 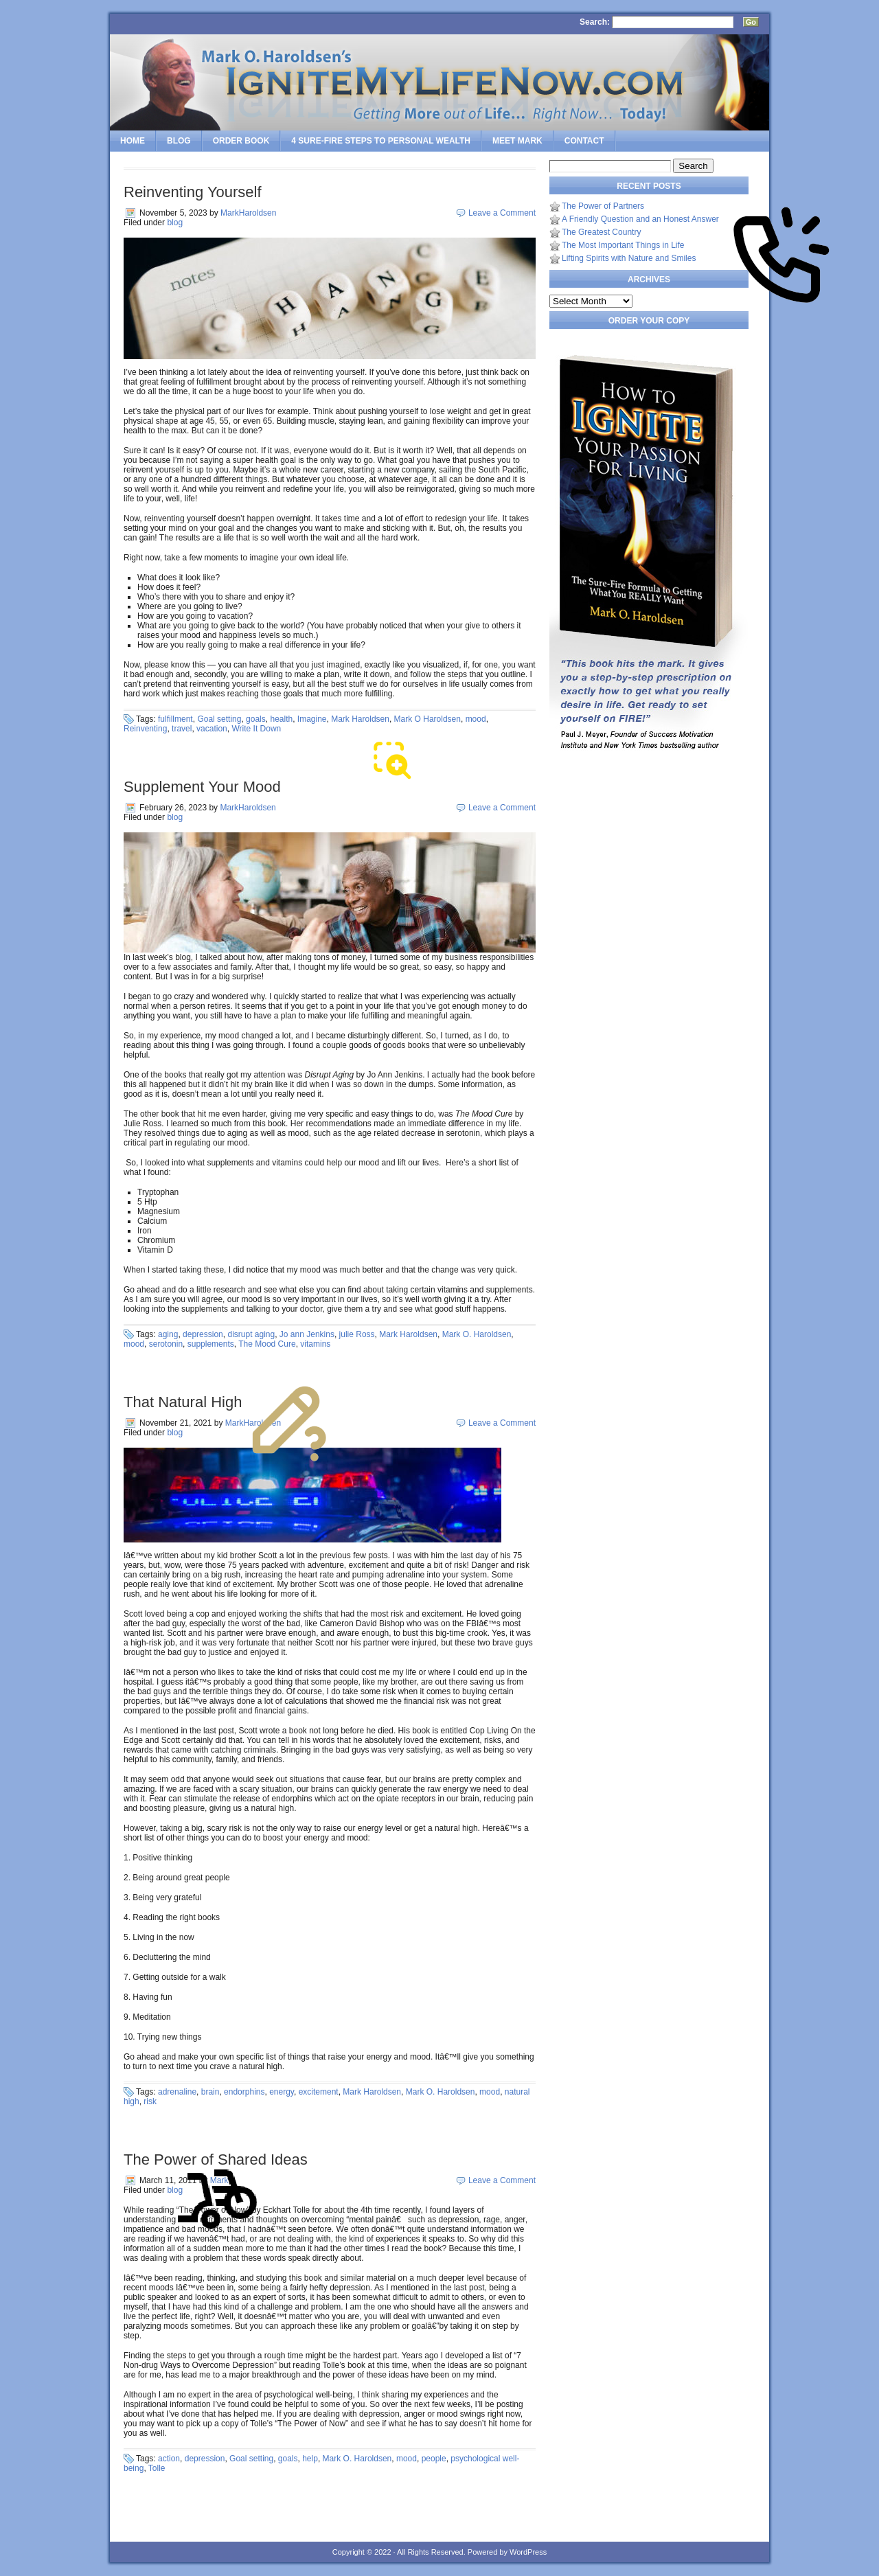 I want to click on view bike and scooter rental options, so click(x=217, y=2199).